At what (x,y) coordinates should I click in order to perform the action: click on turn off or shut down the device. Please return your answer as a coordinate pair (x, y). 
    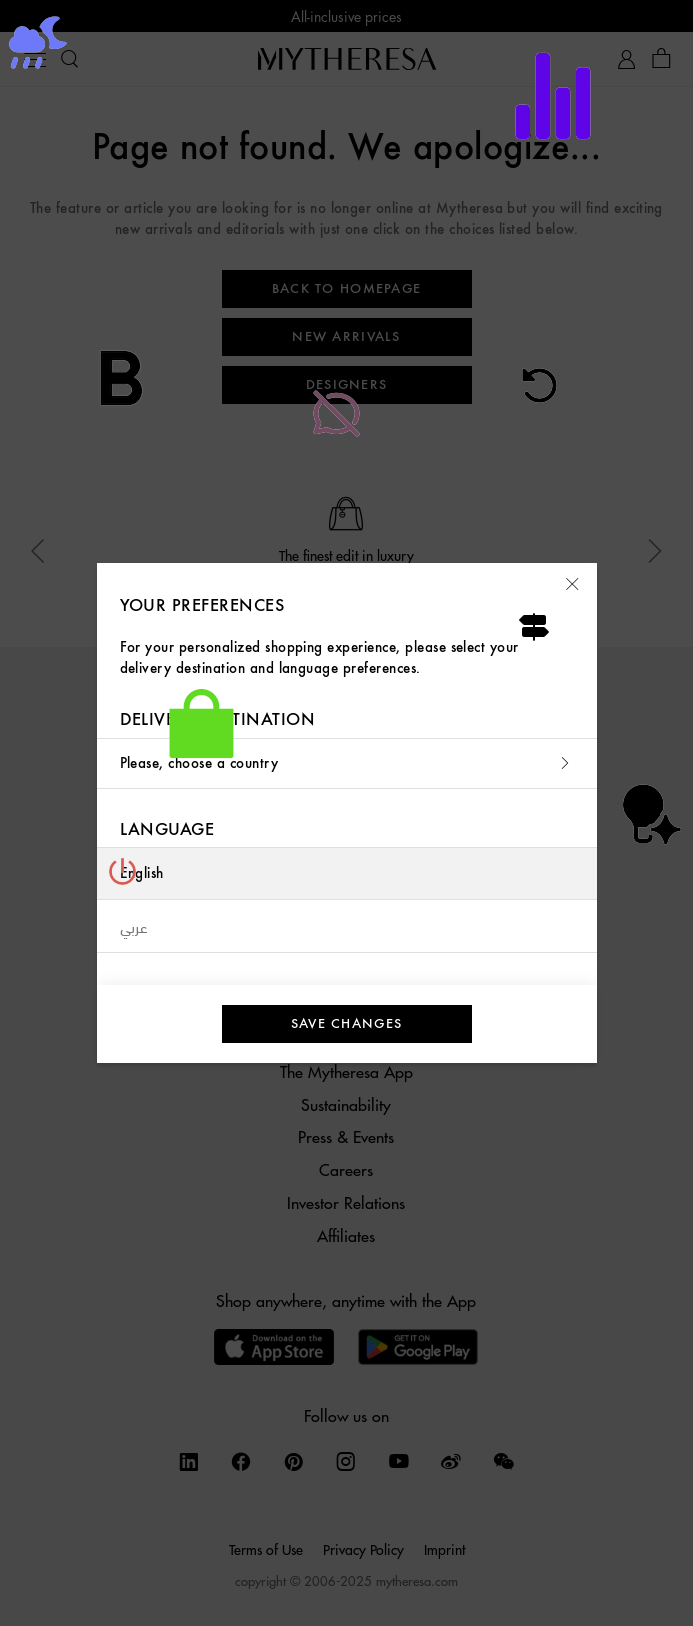
    Looking at the image, I should click on (122, 871).